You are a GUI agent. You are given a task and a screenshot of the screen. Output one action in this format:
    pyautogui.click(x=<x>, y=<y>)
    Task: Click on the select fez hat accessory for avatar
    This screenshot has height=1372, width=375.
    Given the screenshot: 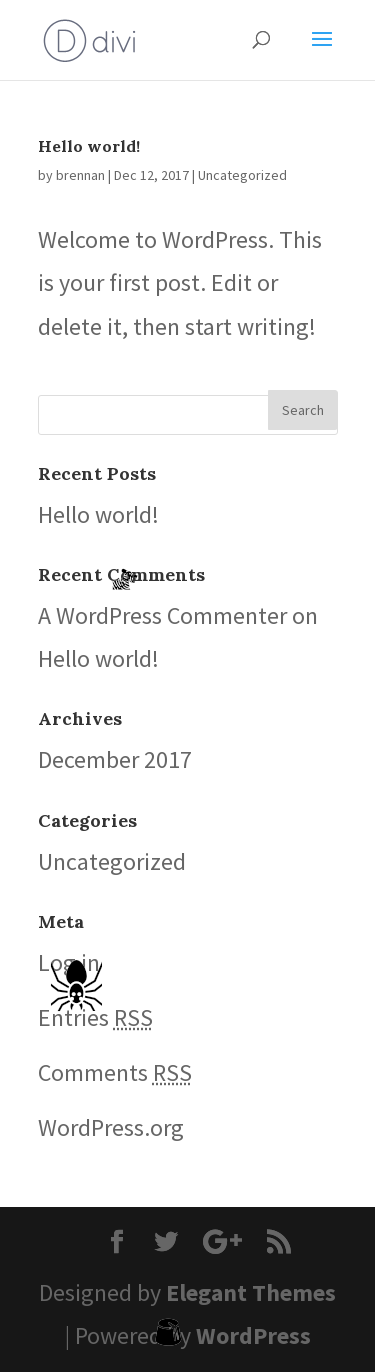 What is the action you would take?
    pyautogui.click(x=168, y=1332)
    